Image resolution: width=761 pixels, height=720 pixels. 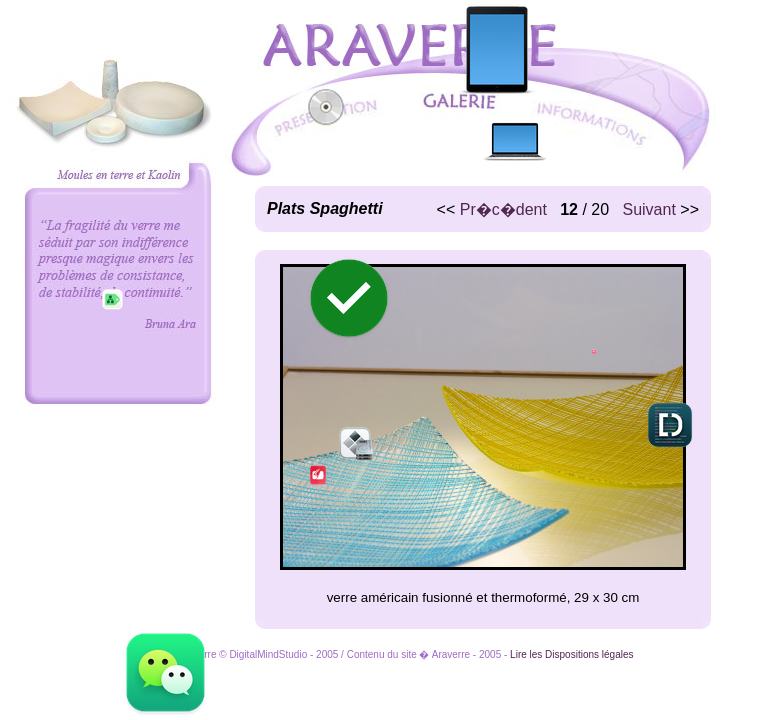 I want to click on open What IP network utility app, so click(x=112, y=299).